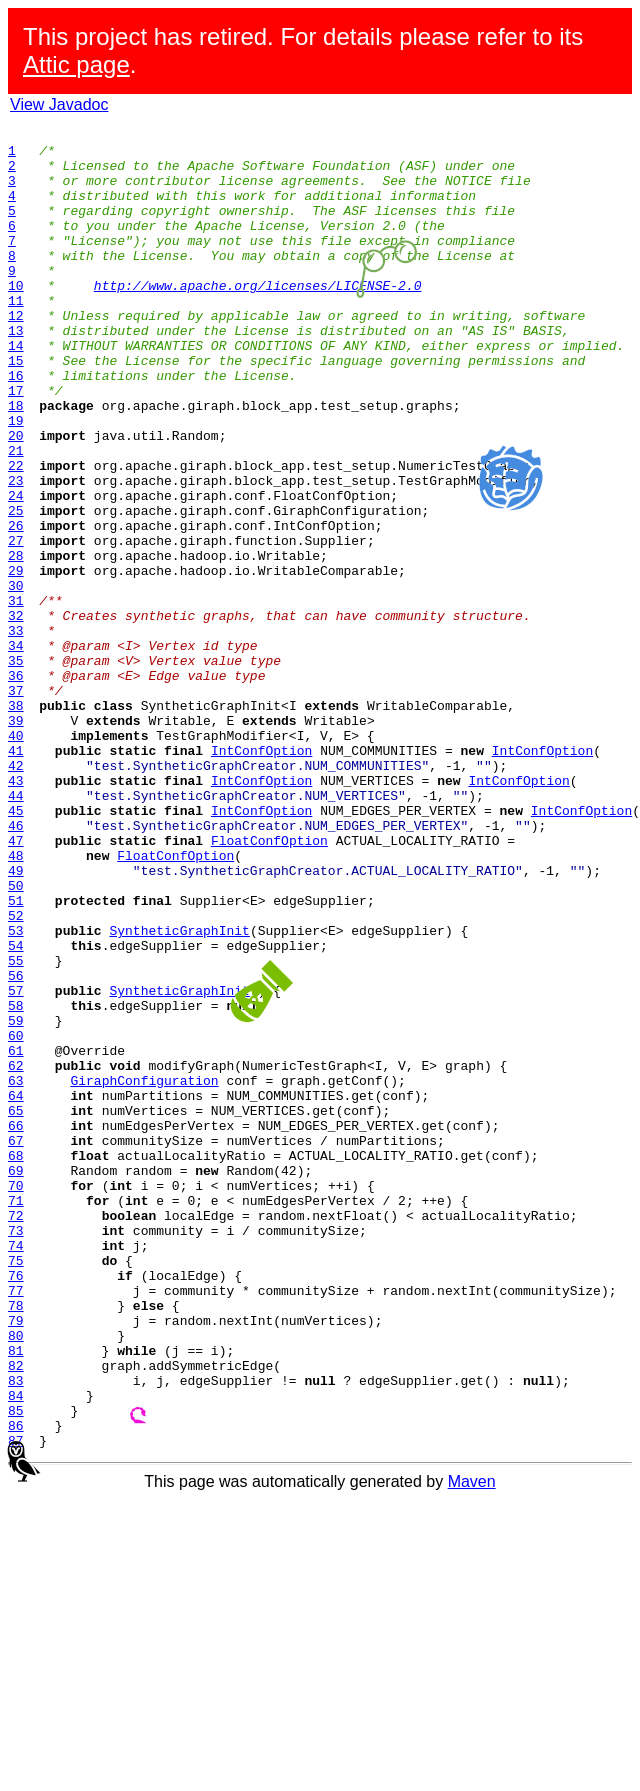 This screenshot has width=640, height=1791. Describe the element at coordinates (262, 991) in the screenshot. I see `nuclear bomb or atomic weapon icon` at that location.